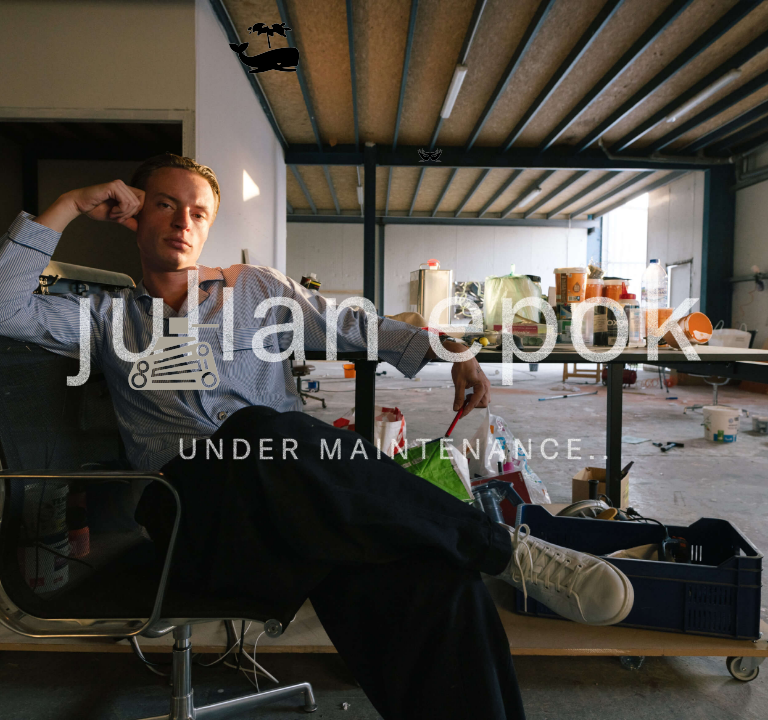  Describe the element at coordinates (174, 348) in the screenshot. I see `select a tank unit in a strategy game` at that location.